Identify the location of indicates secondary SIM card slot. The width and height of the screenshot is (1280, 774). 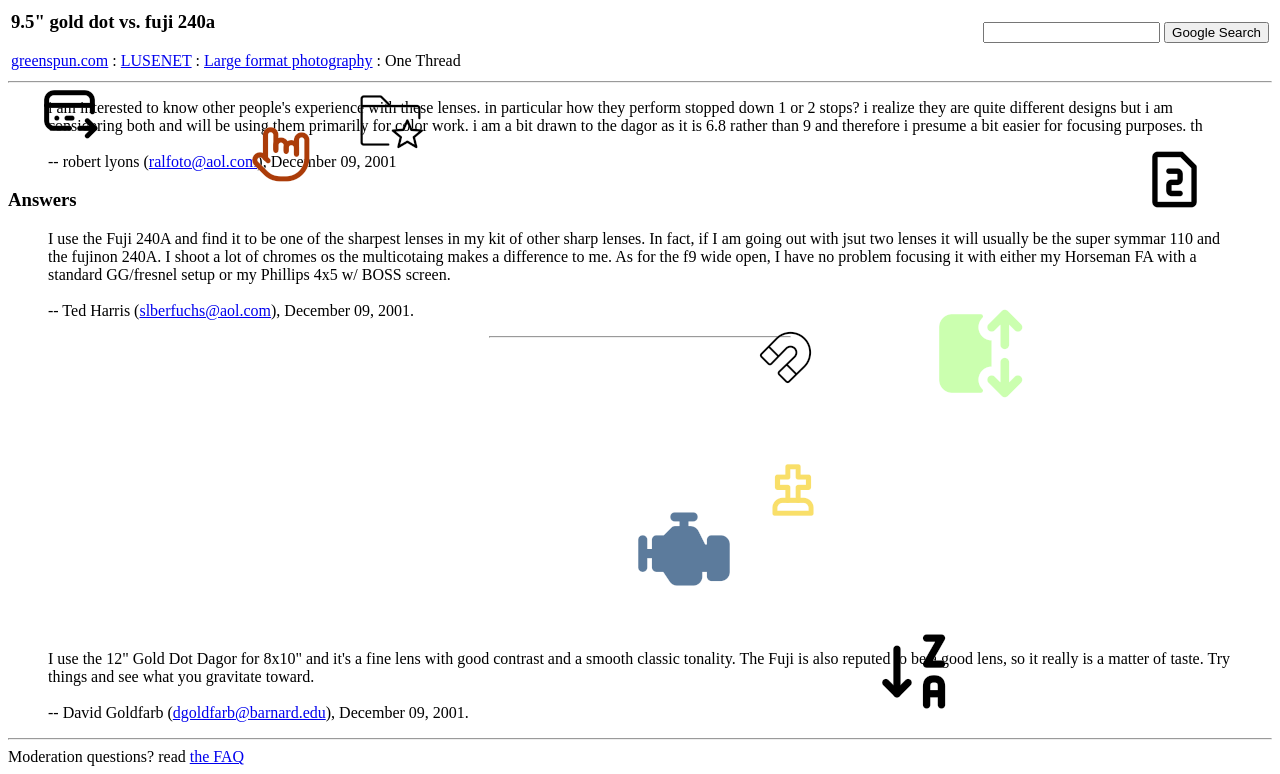
(1174, 179).